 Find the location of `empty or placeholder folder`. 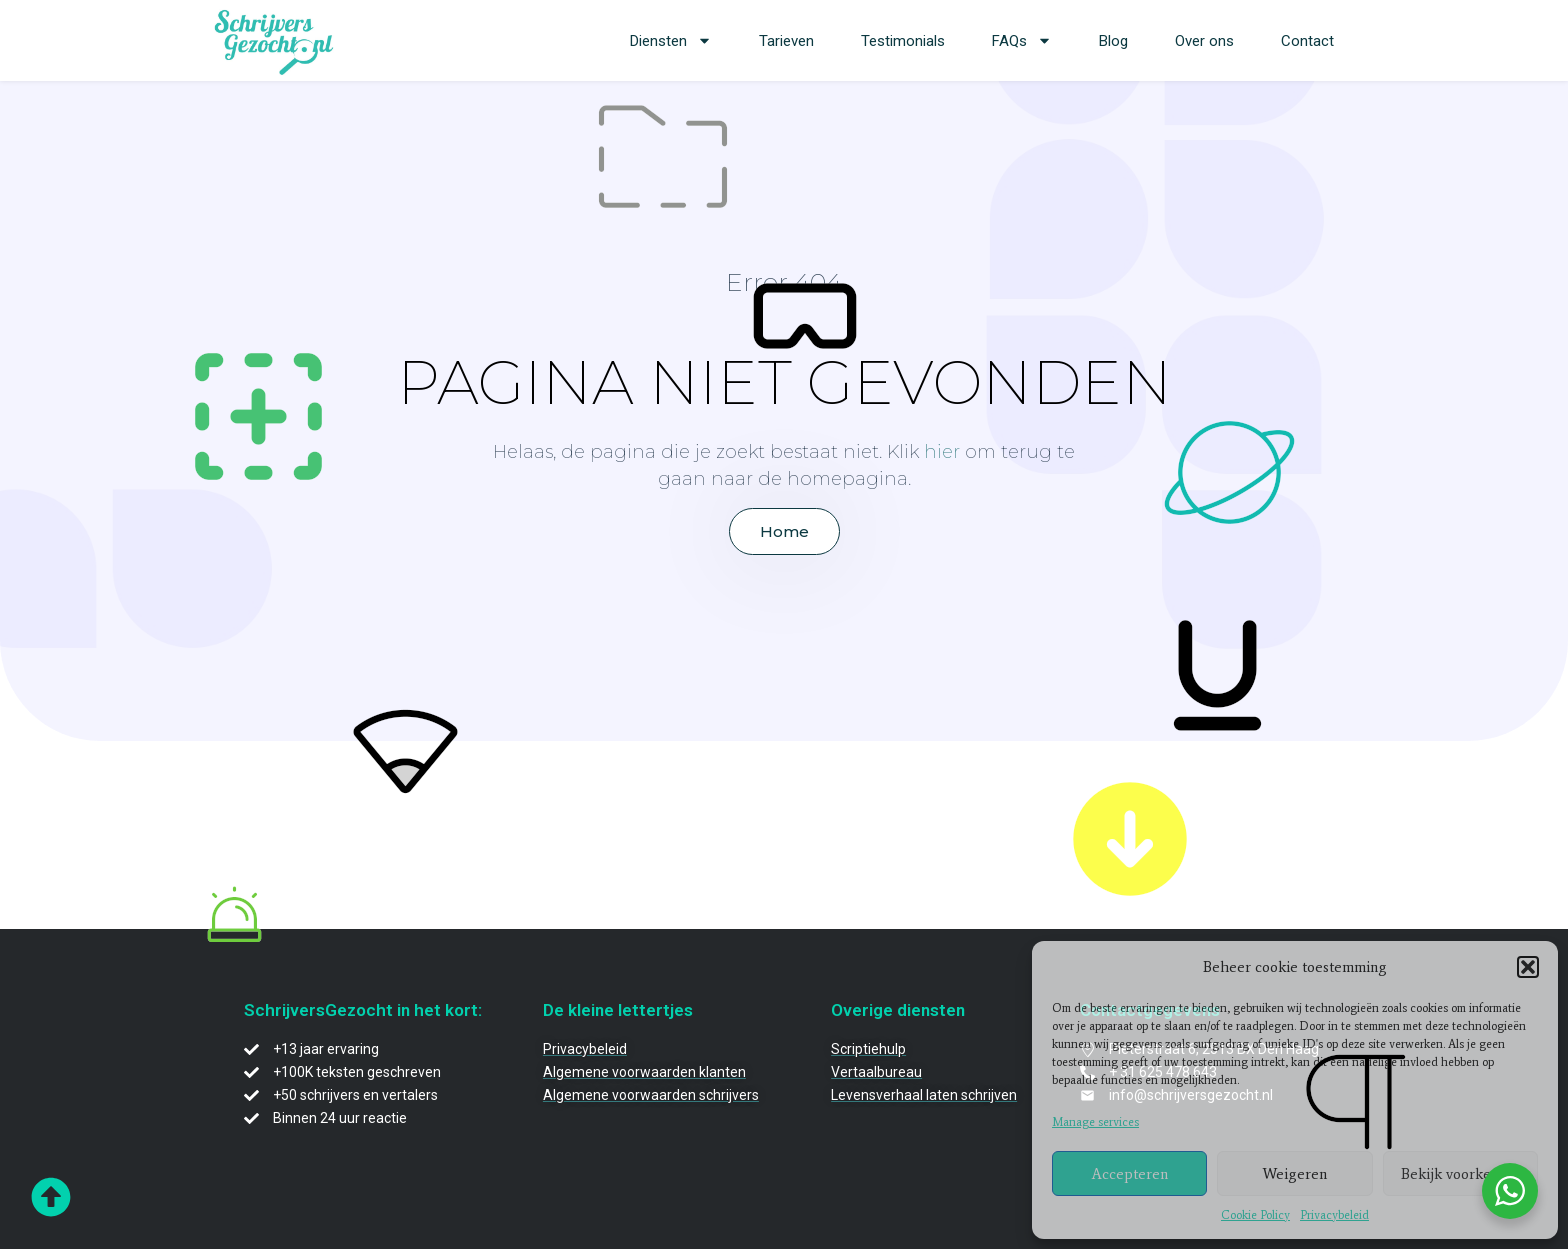

empty or placeholder folder is located at coordinates (663, 154).